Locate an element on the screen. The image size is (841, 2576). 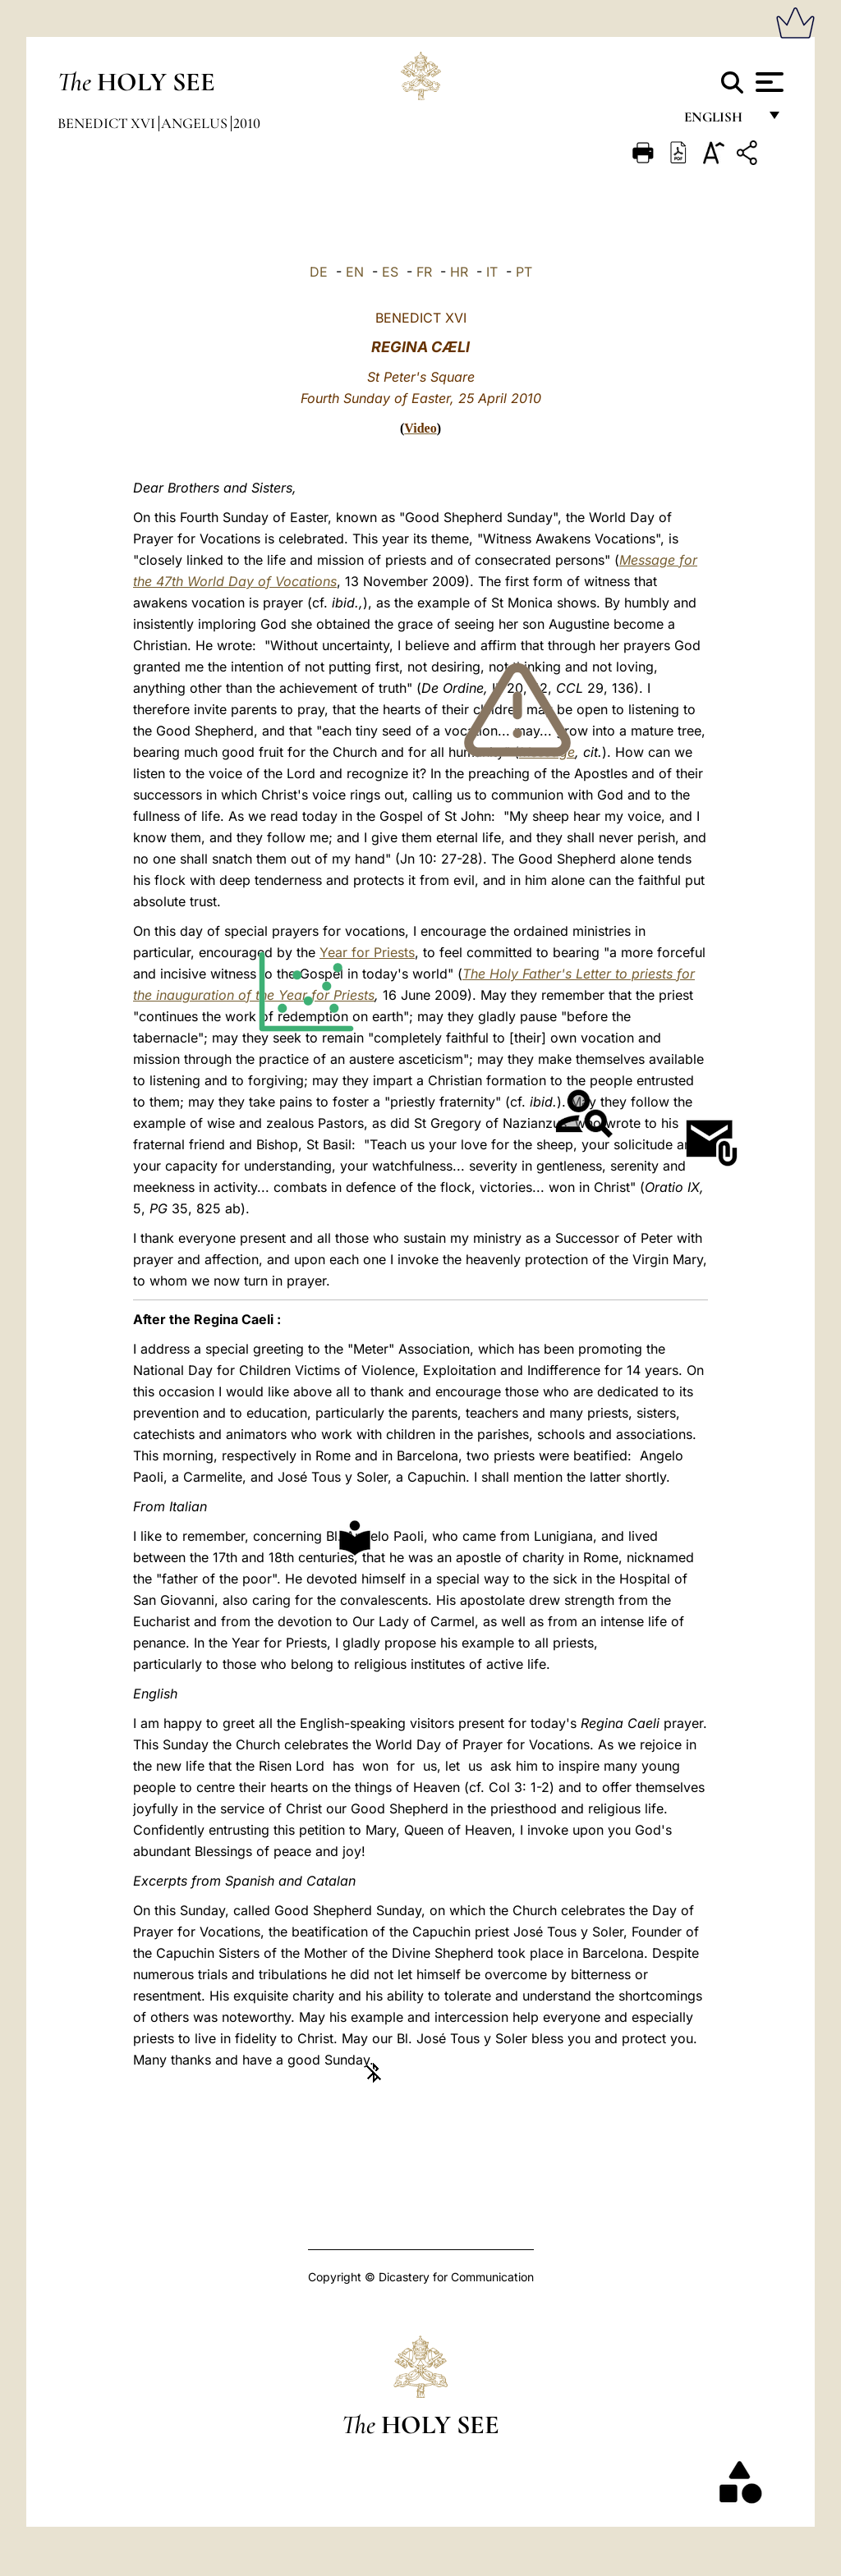
warning or caution indicator is located at coordinates (517, 710).